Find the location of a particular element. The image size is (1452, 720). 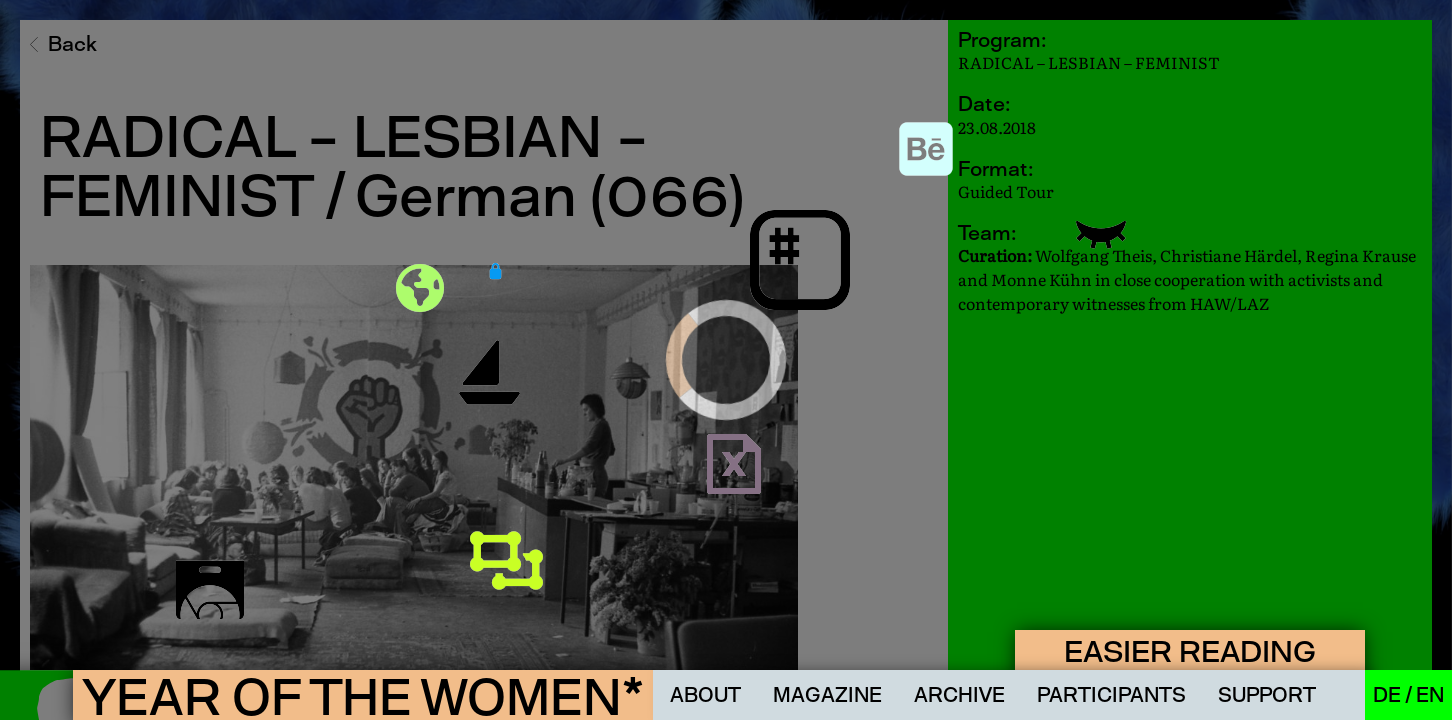

visit Behance profile or portfolio is located at coordinates (926, 149).